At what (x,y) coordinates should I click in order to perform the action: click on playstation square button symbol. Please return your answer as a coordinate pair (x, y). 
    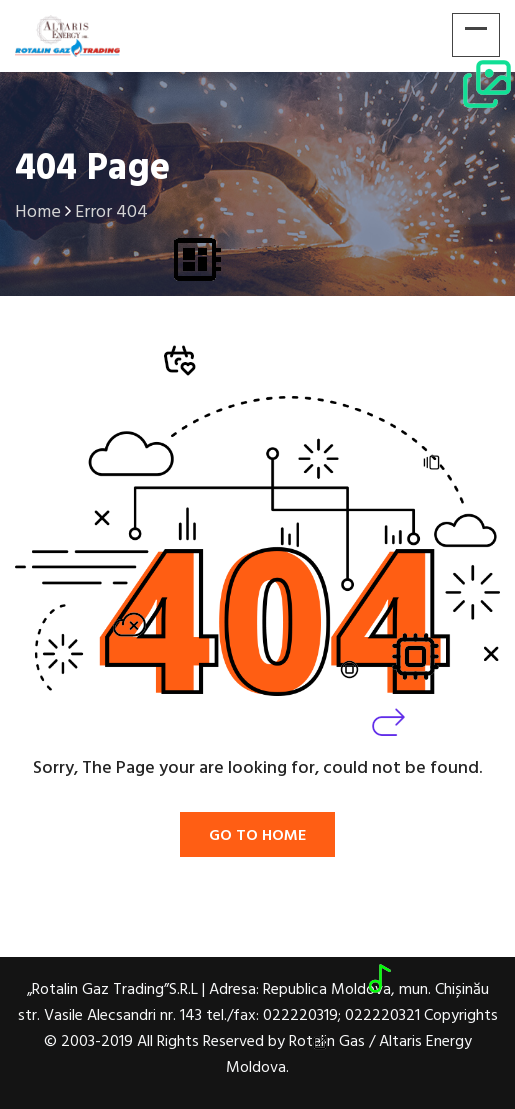
    Looking at the image, I should click on (349, 669).